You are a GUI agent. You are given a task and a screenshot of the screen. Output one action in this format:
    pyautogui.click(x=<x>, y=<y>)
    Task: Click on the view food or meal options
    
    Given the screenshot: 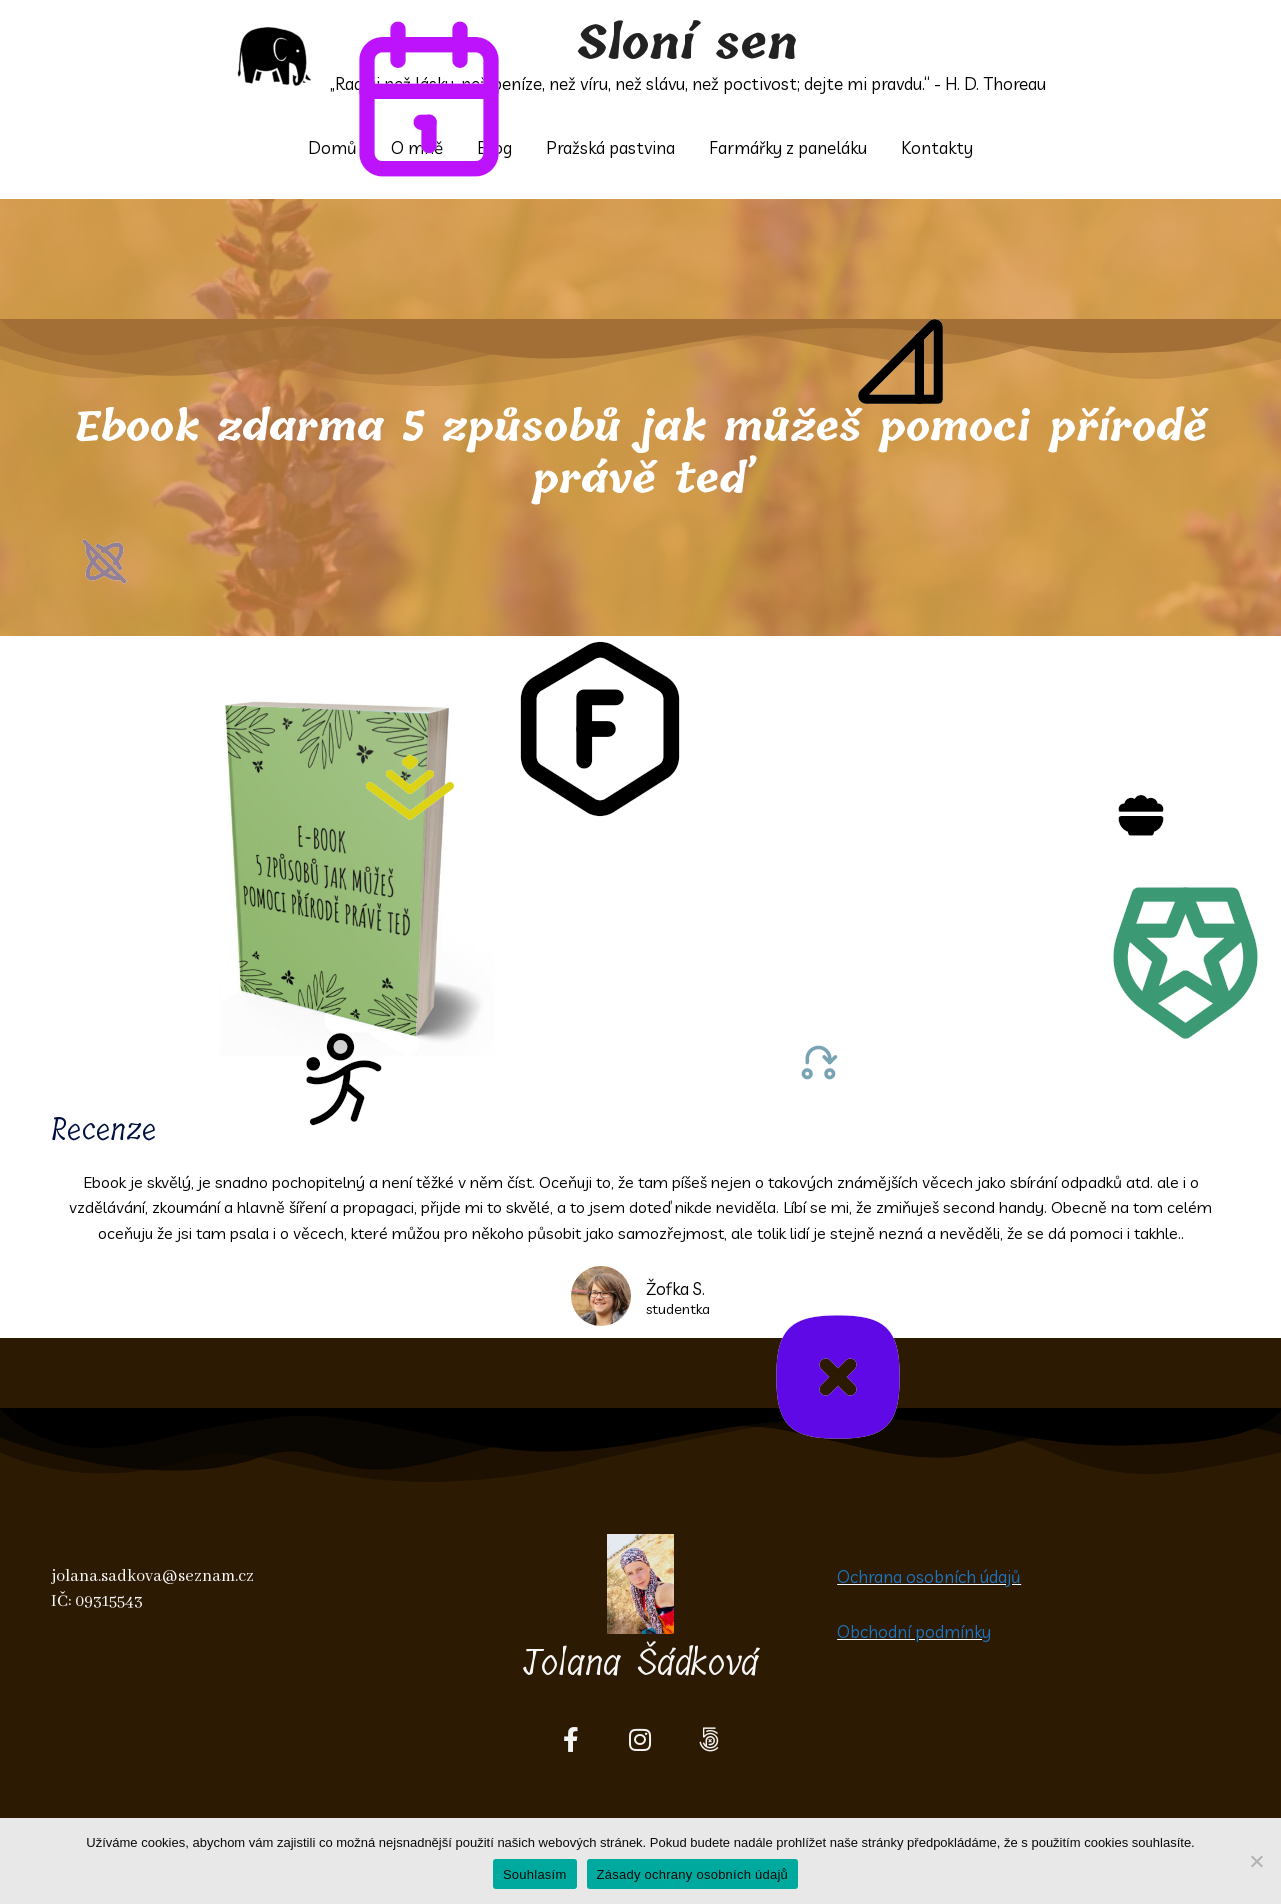 What is the action you would take?
    pyautogui.click(x=1141, y=816)
    